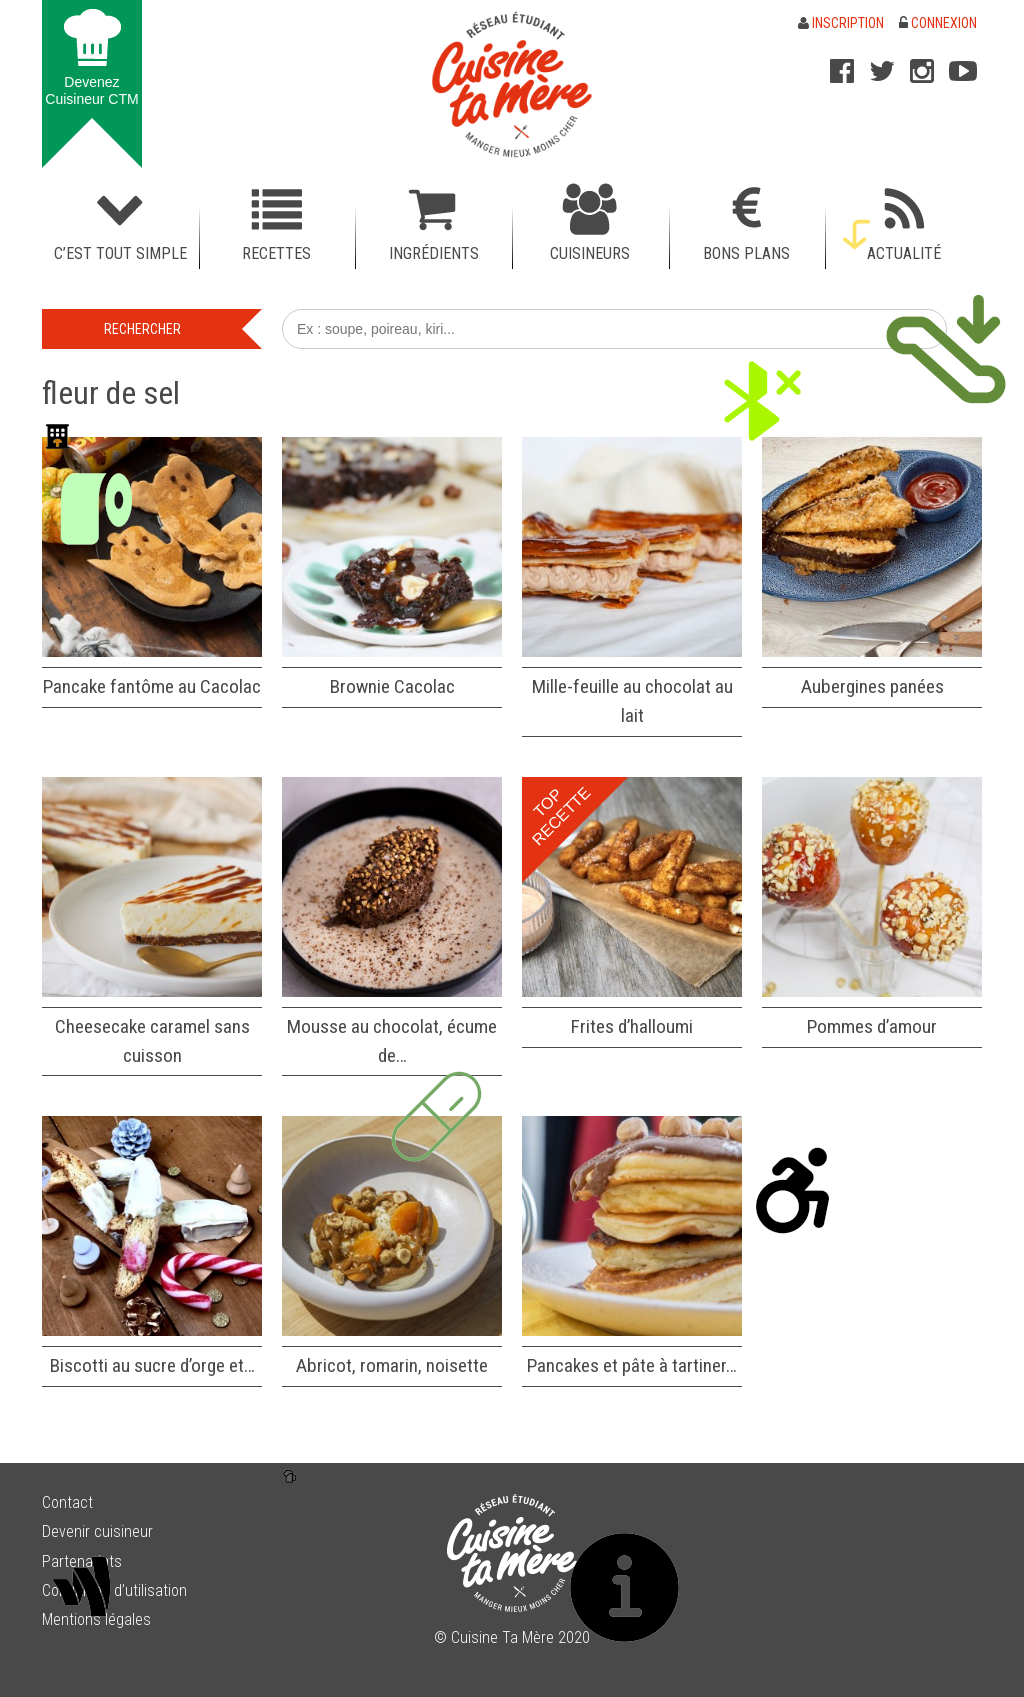 The width and height of the screenshot is (1024, 1697). I want to click on view more information or details, so click(624, 1587).